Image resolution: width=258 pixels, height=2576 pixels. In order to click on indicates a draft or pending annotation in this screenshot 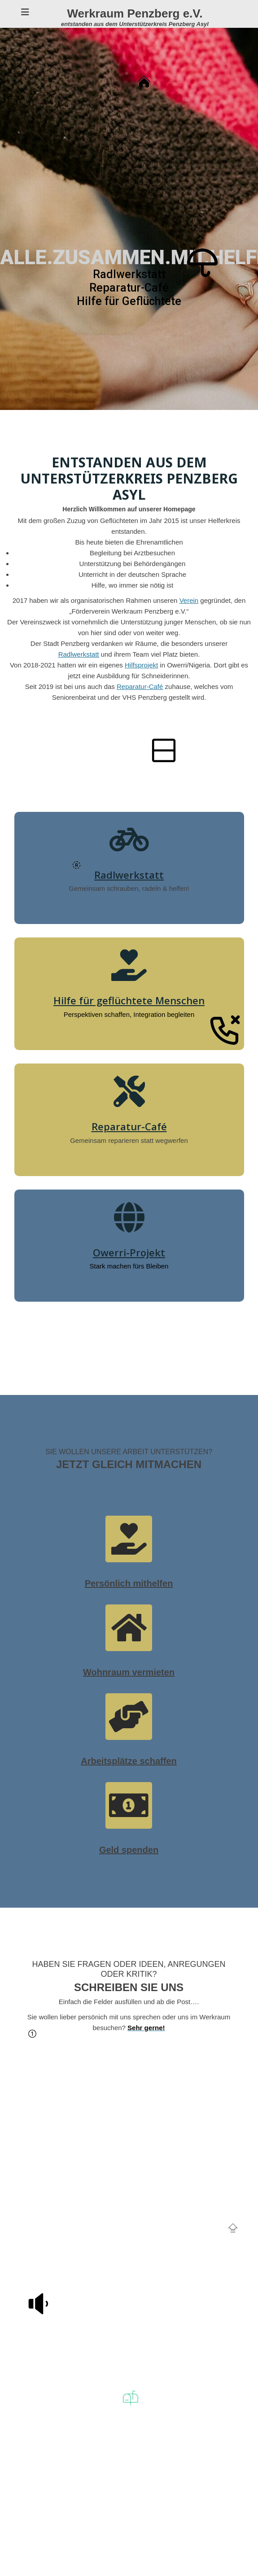, I will do `click(76, 865)`.